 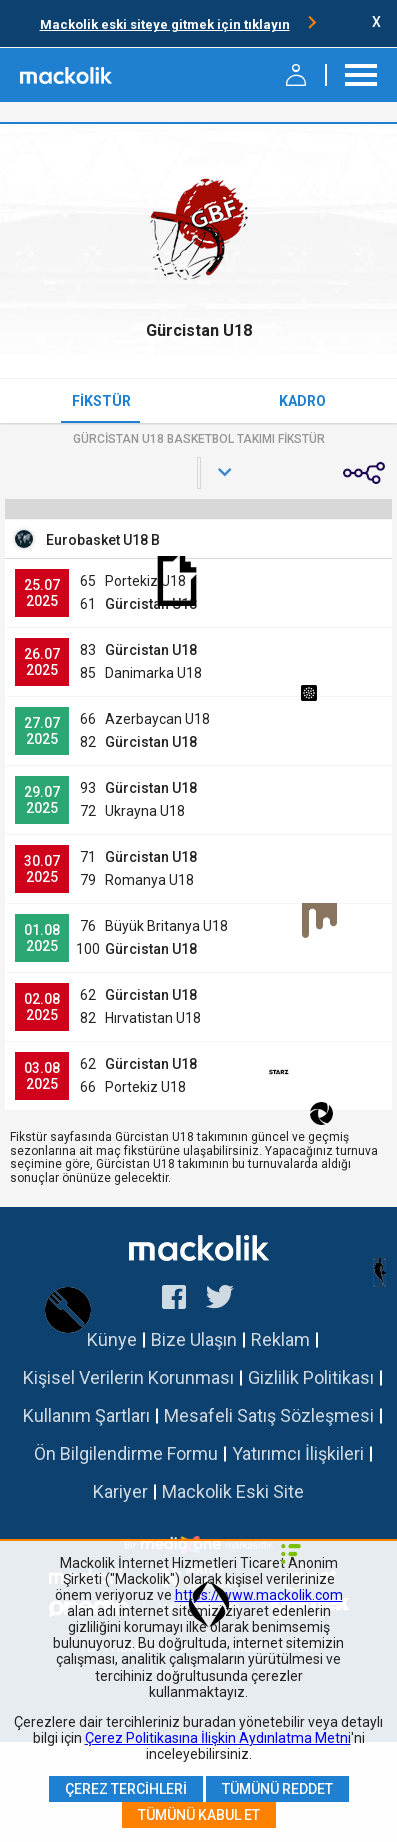 What do you see at coordinates (279, 1072) in the screenshot?
I see `open the Starz streaming app` at bounding box center [279, 1072].